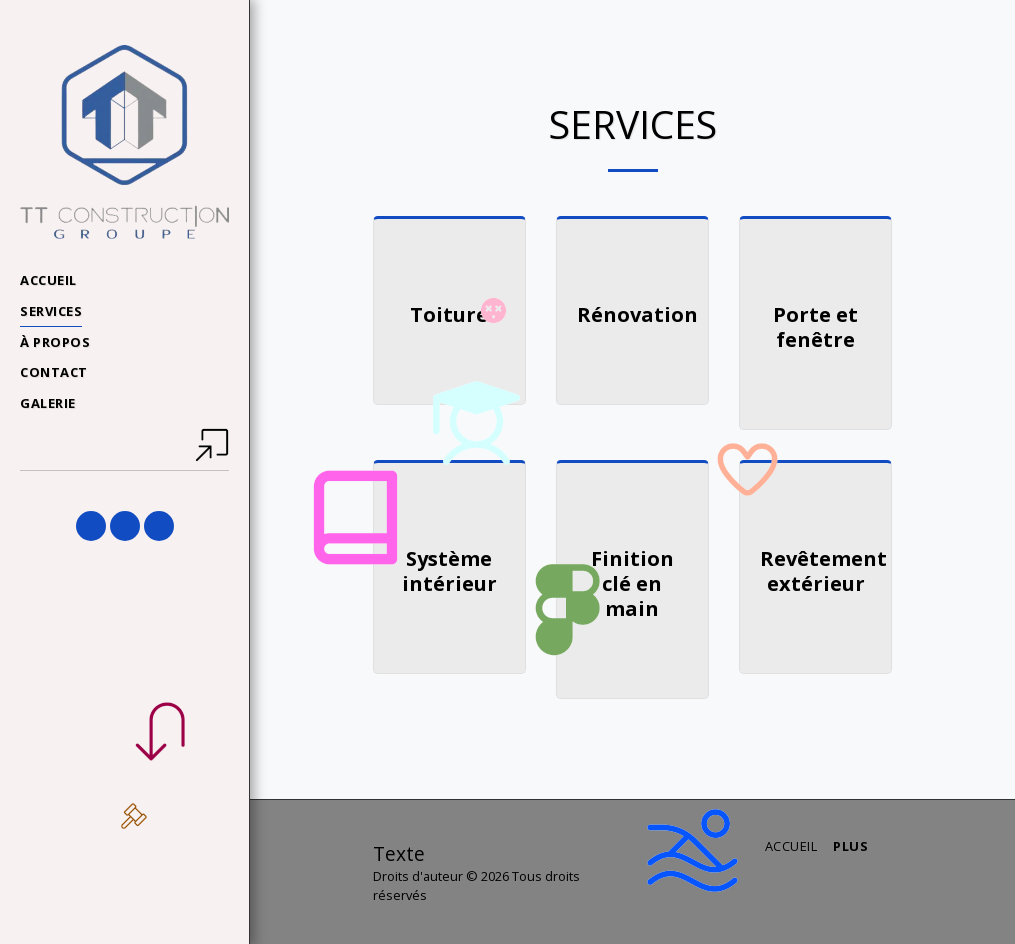  Describe the element at coordinates (566, 608) in the screenshot. I see `open figma design file` at that location.